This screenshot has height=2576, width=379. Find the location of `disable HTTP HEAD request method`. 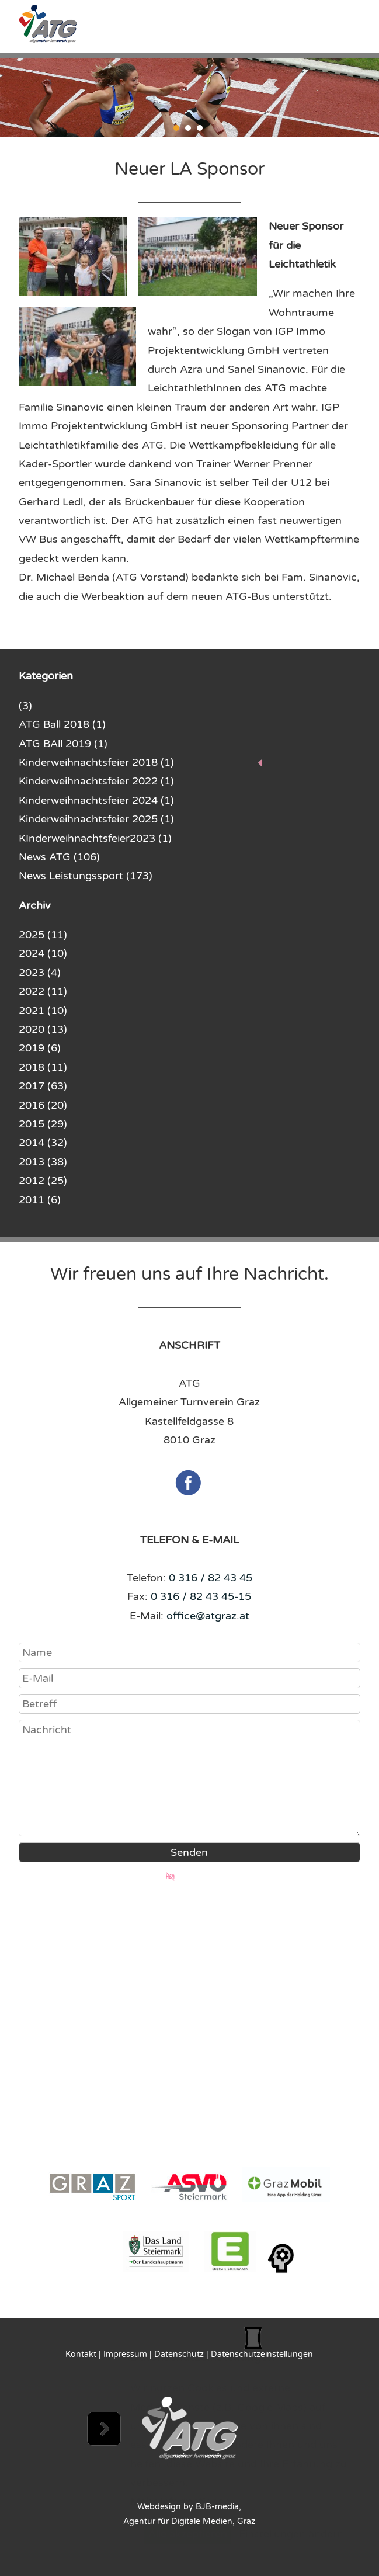

disable HTTP HEAD request method is located at coordinates (170, 1876).